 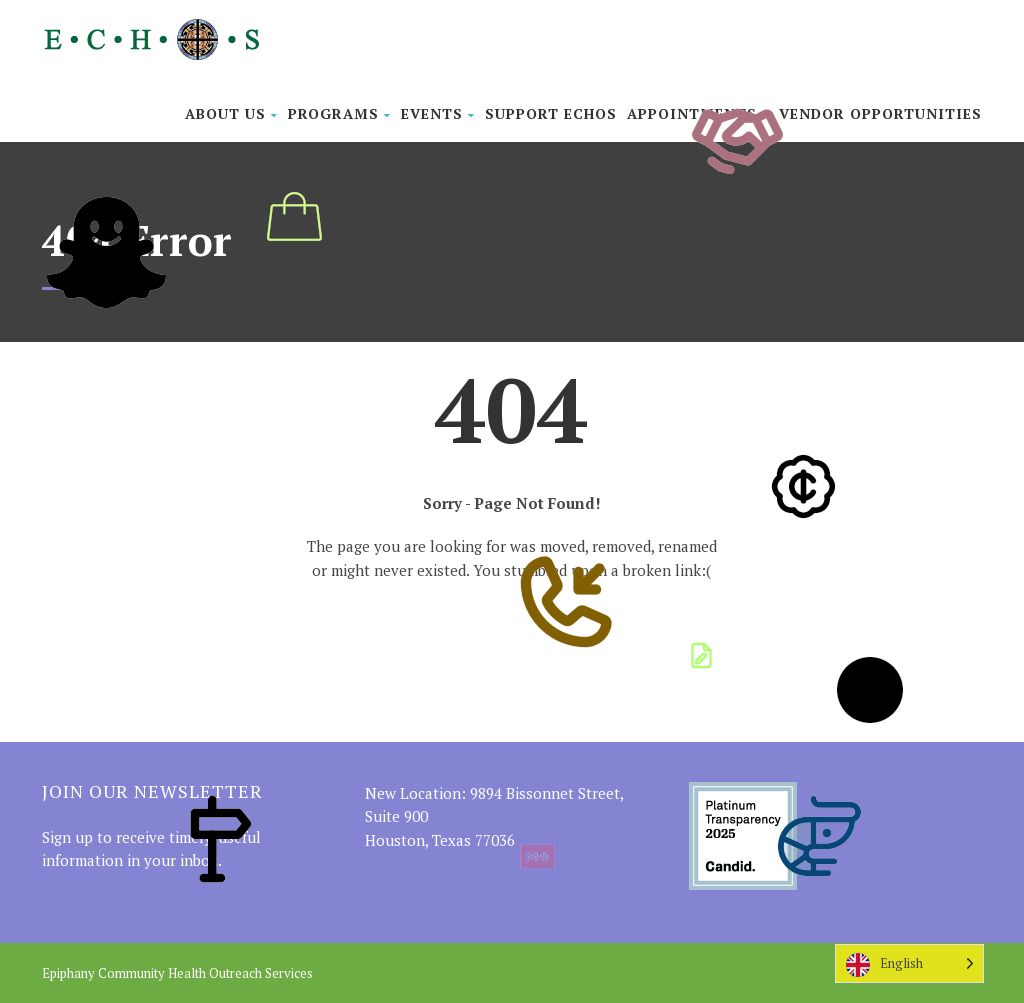 What do you see at coordinates (819, 837) in the screenshot?
I see `indicates seafood or shellfish menu category` at bounding box center [819, 837].